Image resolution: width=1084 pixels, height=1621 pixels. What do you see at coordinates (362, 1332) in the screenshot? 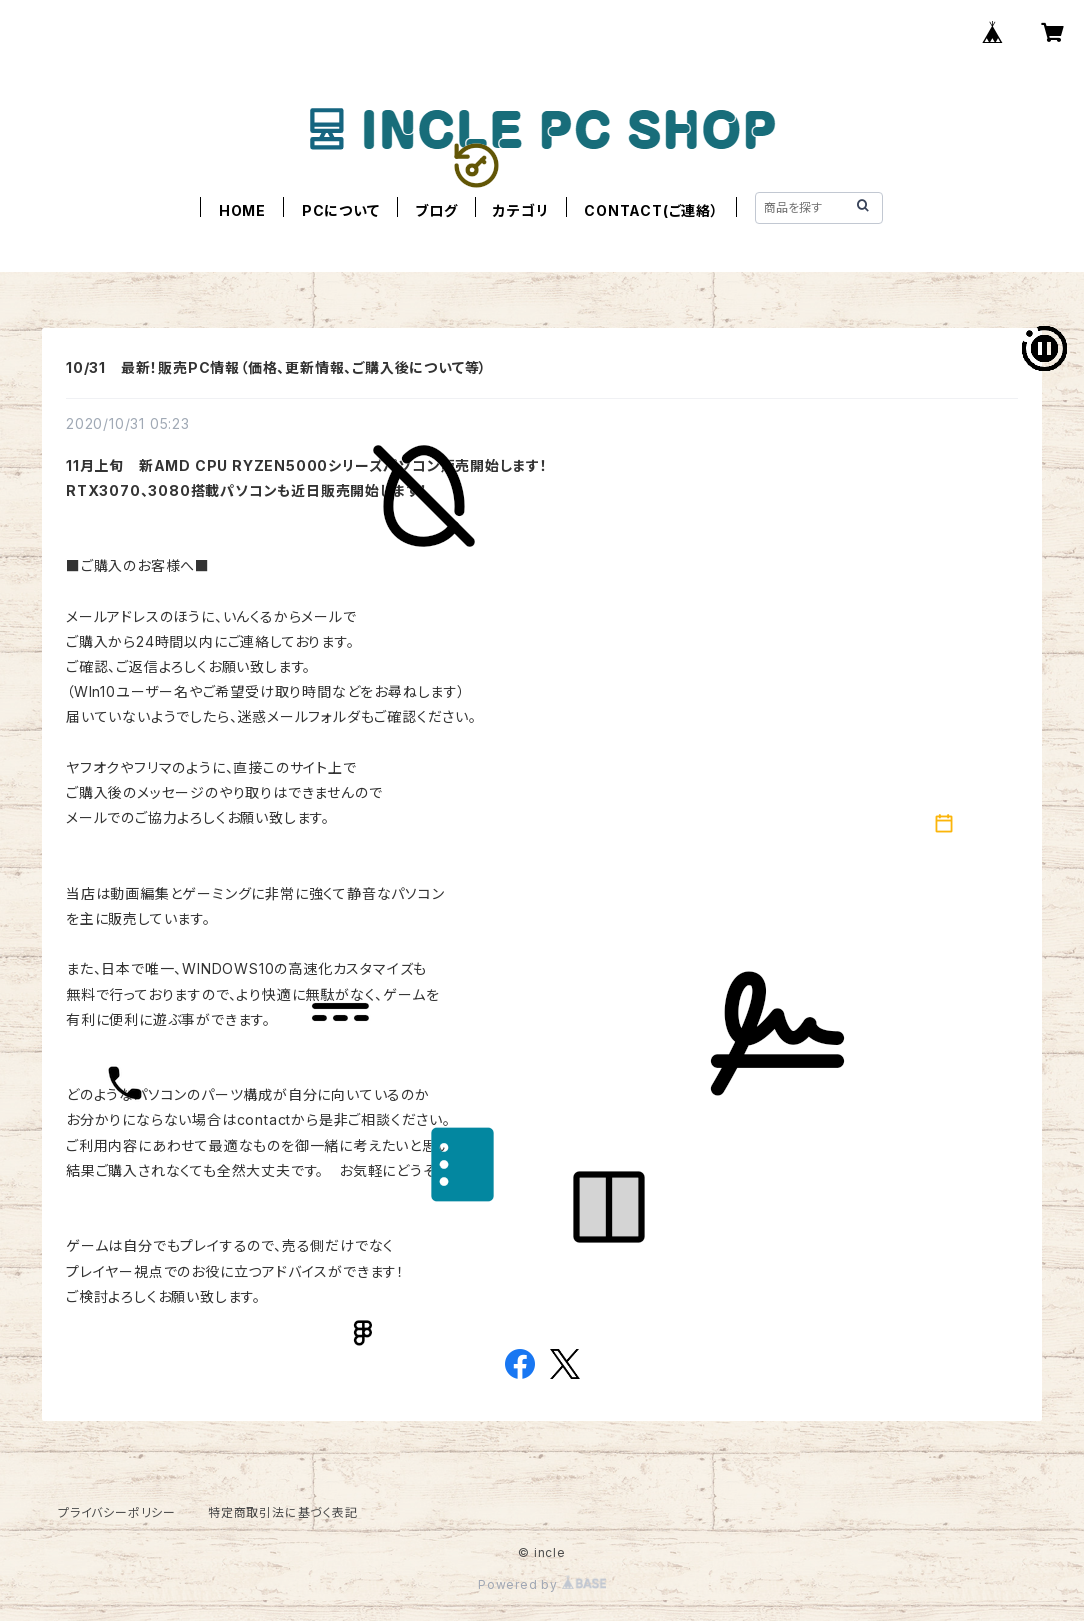
I see `open figma design file` at bounding box center [362, 1332].